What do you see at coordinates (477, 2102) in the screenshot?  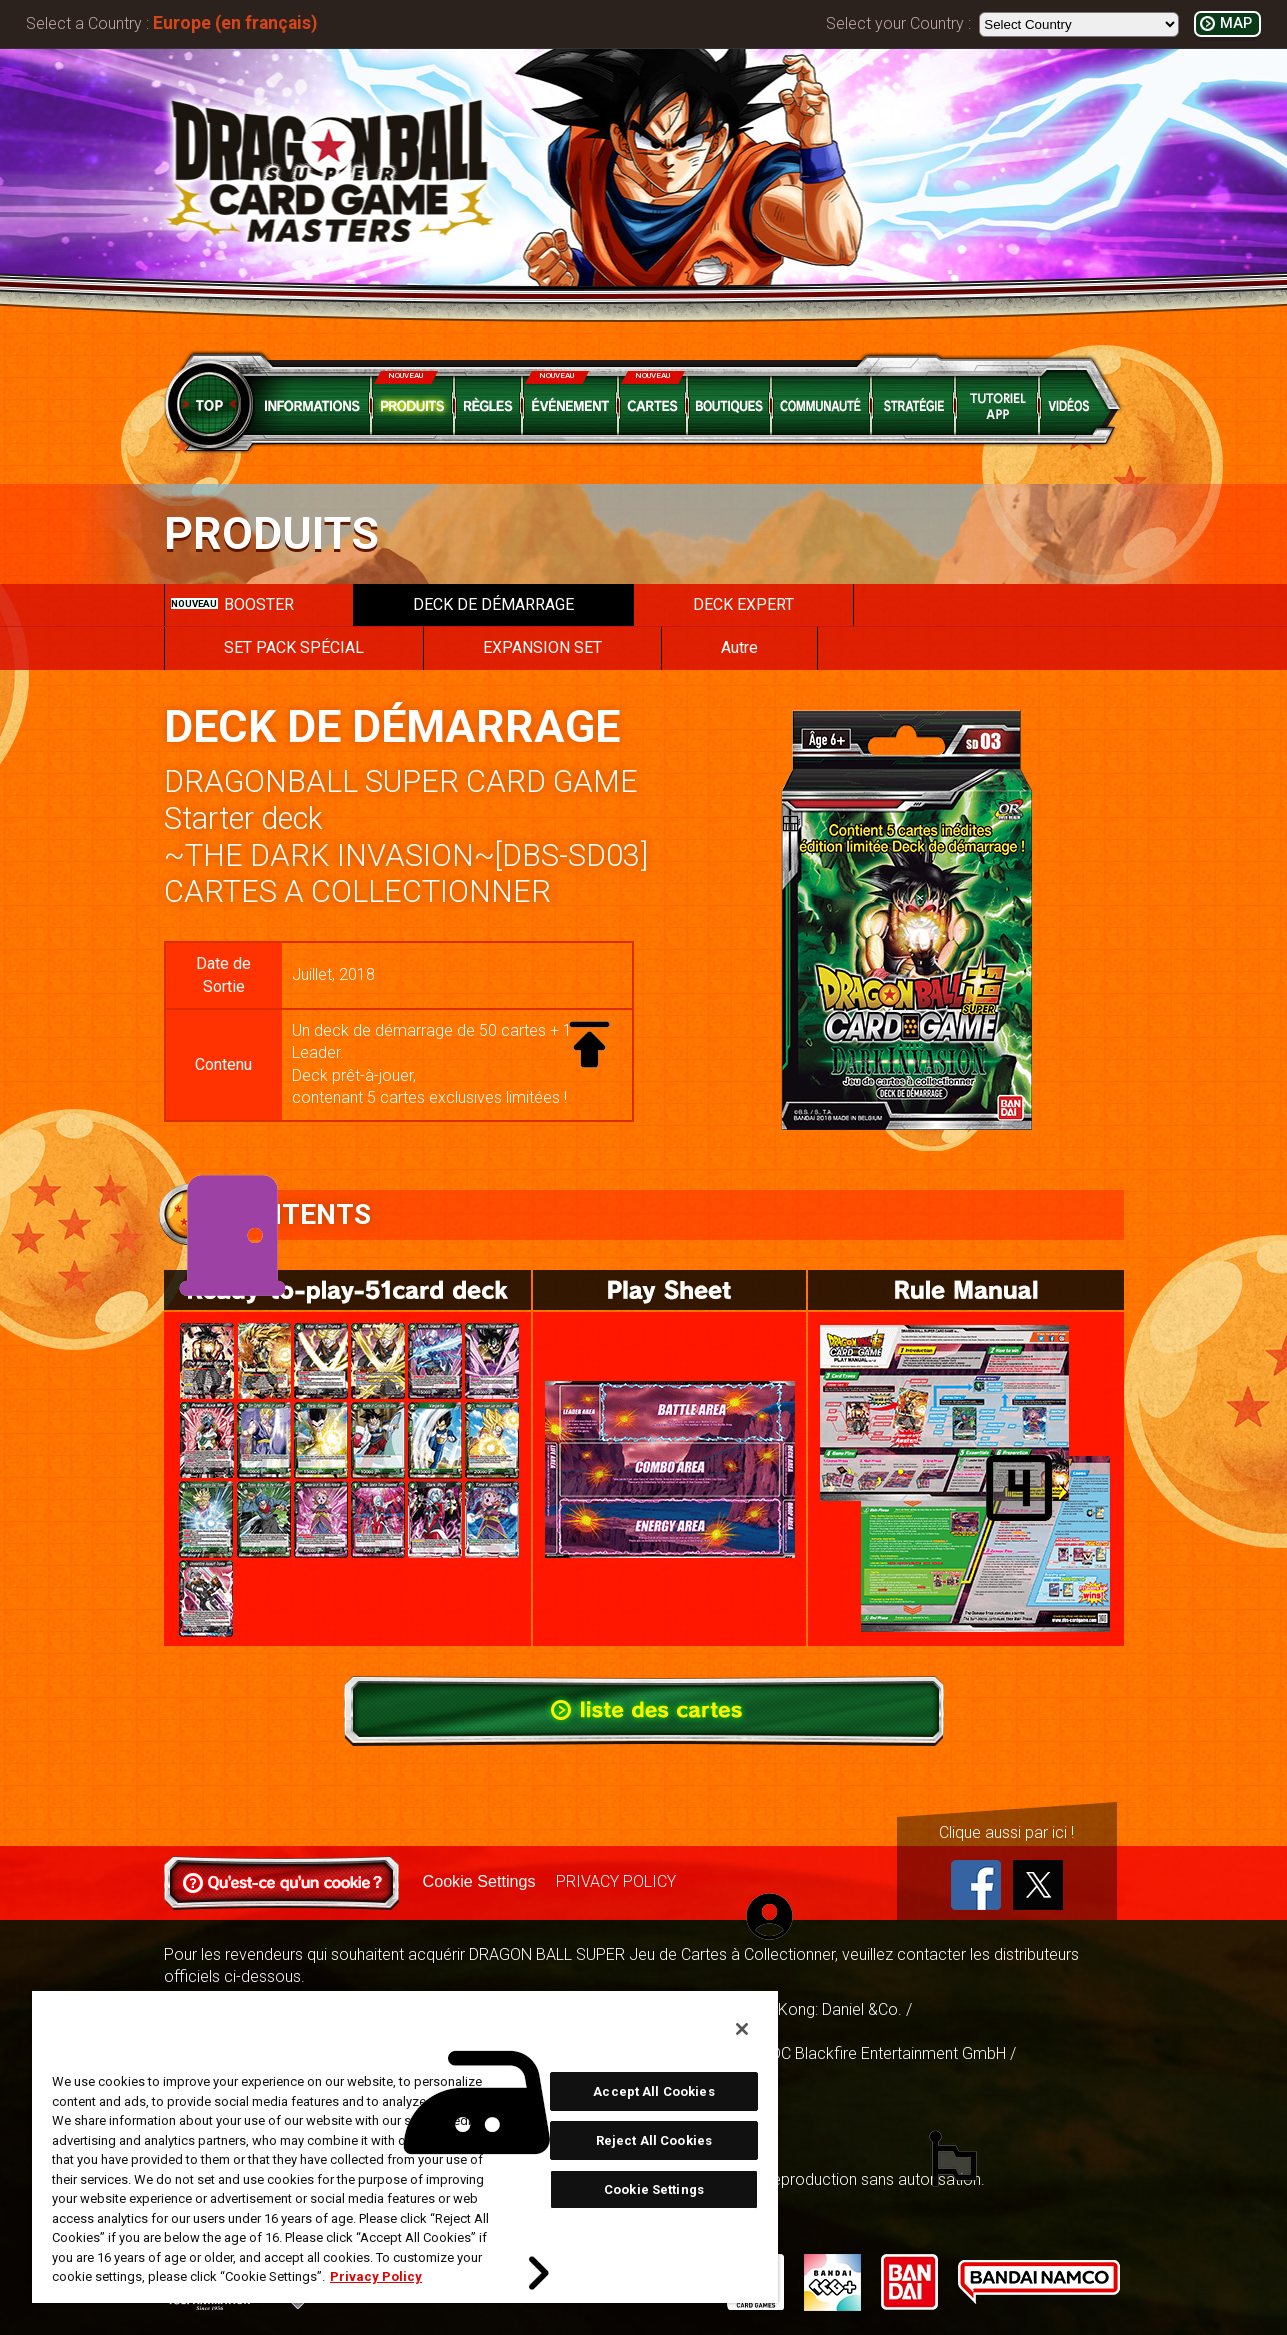 I see `select ironing or fabric care settings` at bounding box center [477, 2102].